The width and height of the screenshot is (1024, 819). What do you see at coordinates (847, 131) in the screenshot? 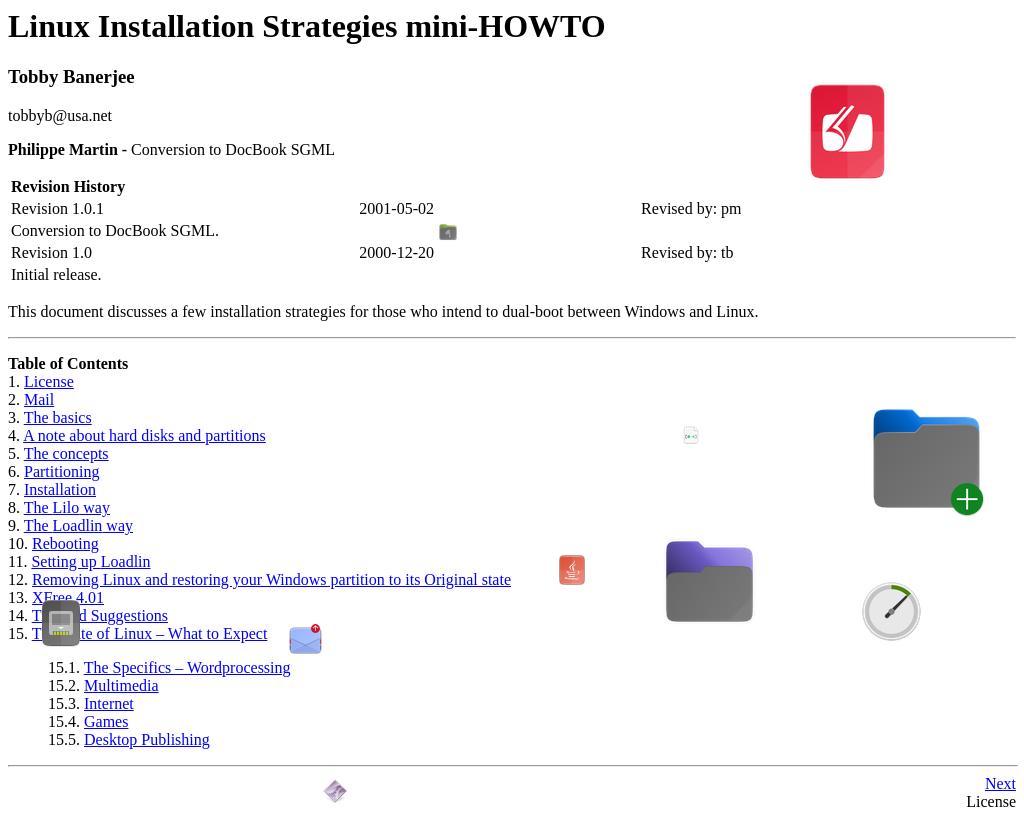
I see `an EPS vector file` at bounding box center [847, 131].